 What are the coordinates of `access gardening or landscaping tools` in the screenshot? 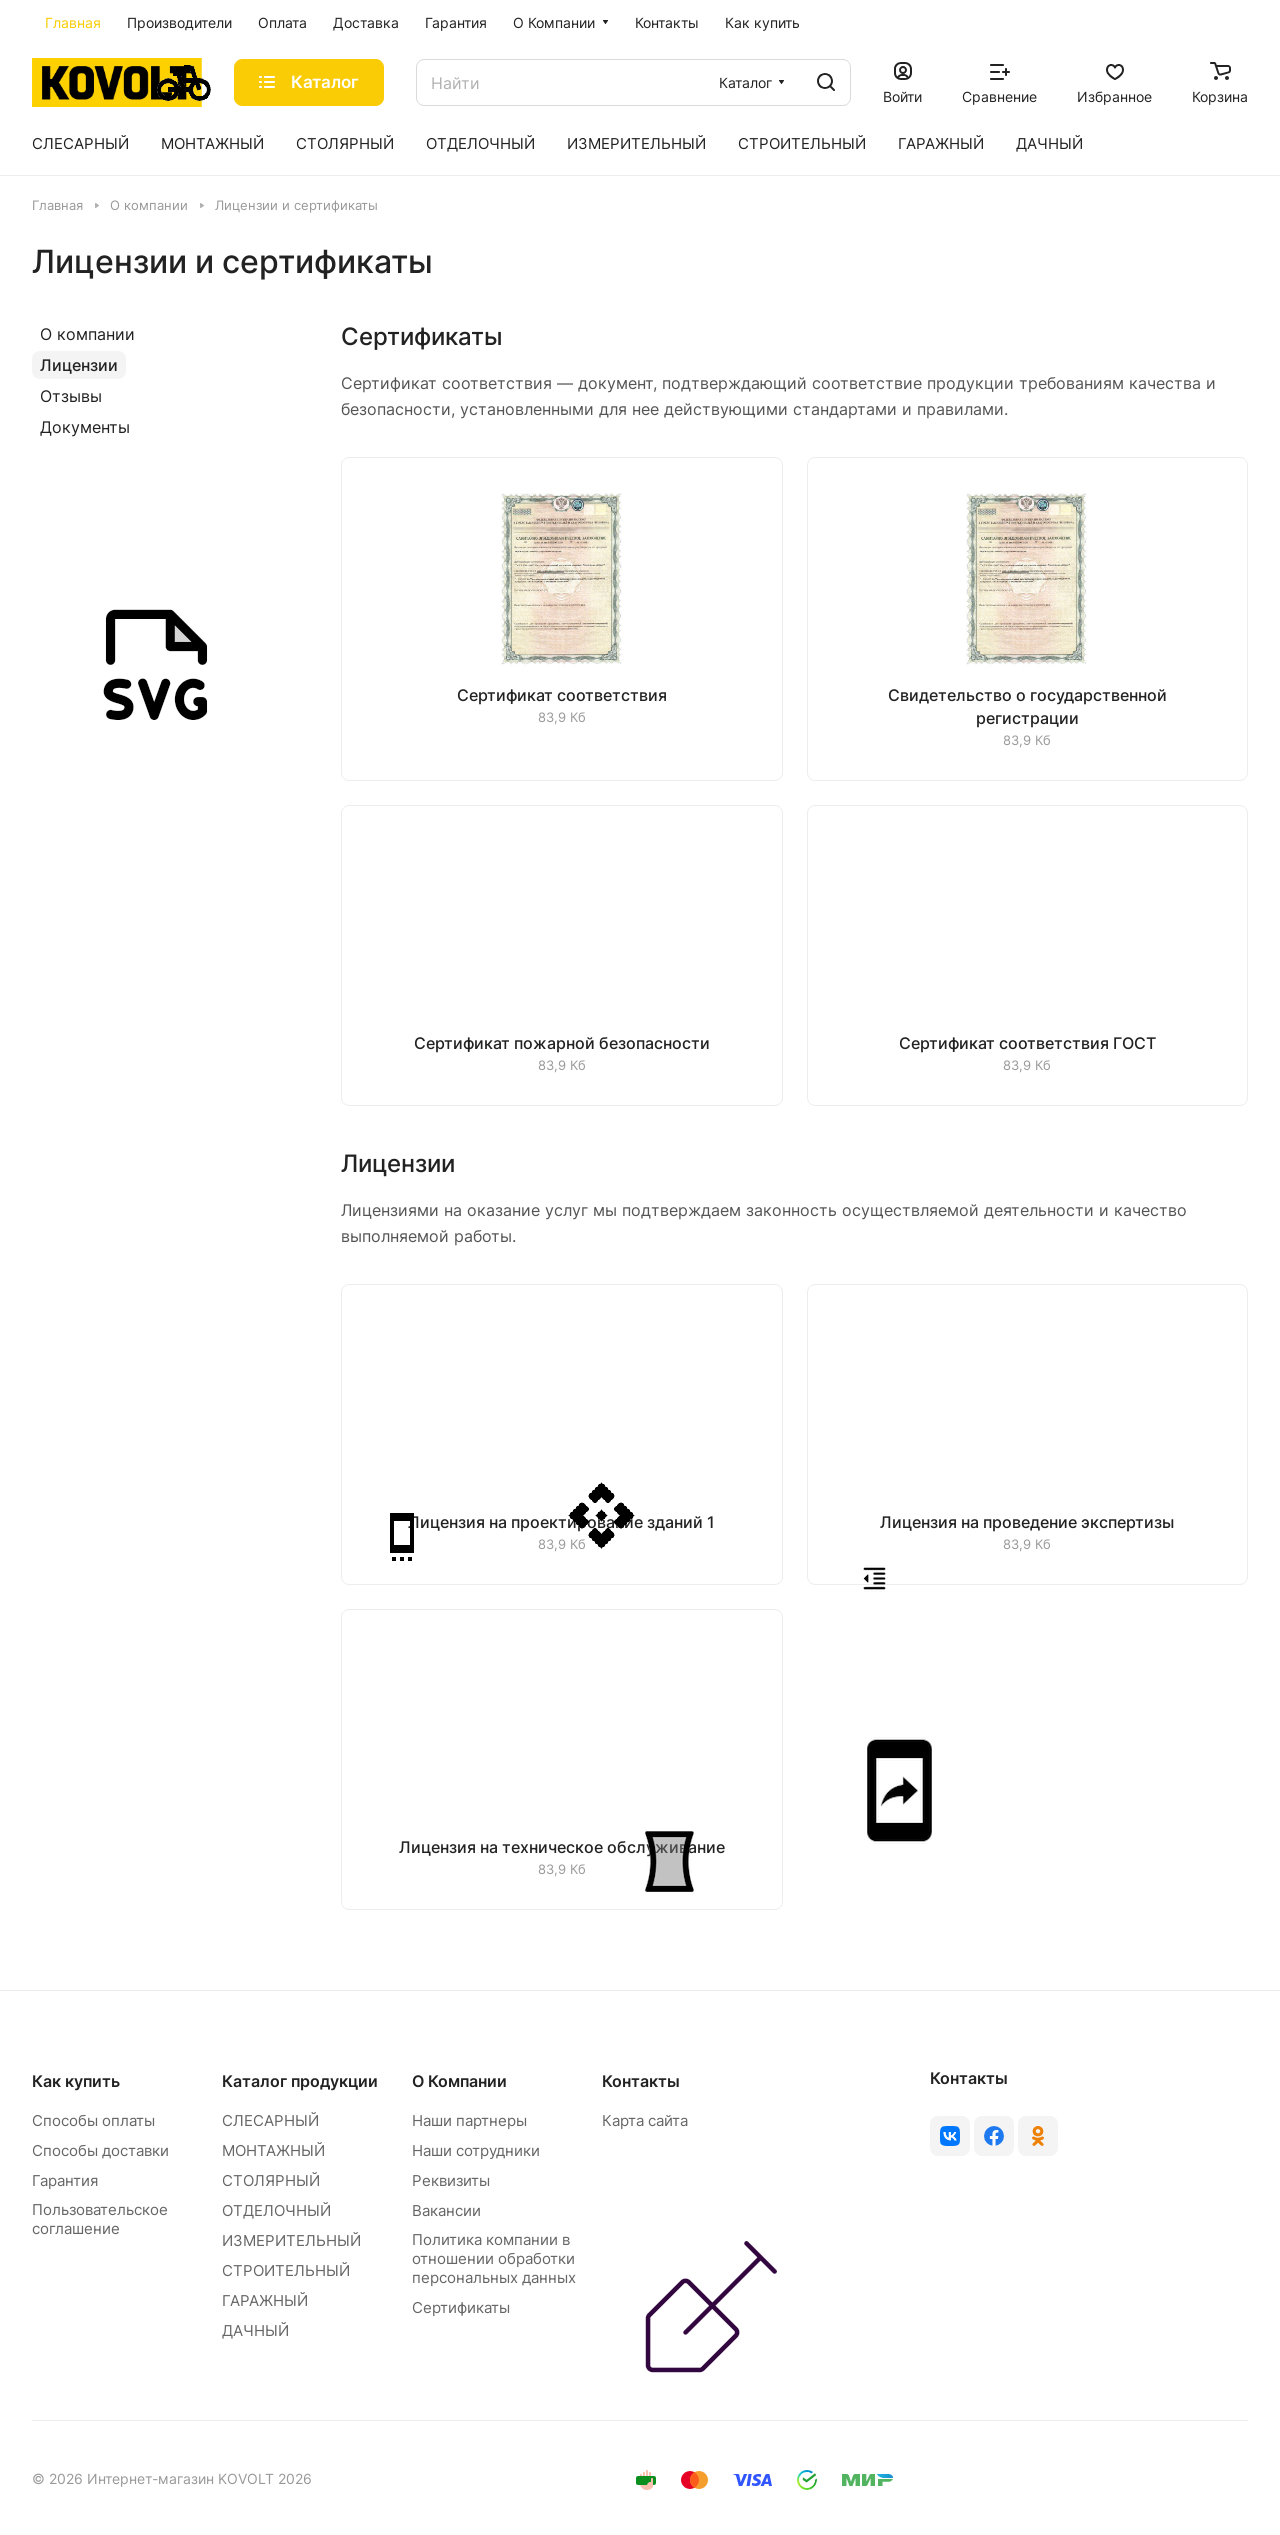 It's located at (709, 2309).